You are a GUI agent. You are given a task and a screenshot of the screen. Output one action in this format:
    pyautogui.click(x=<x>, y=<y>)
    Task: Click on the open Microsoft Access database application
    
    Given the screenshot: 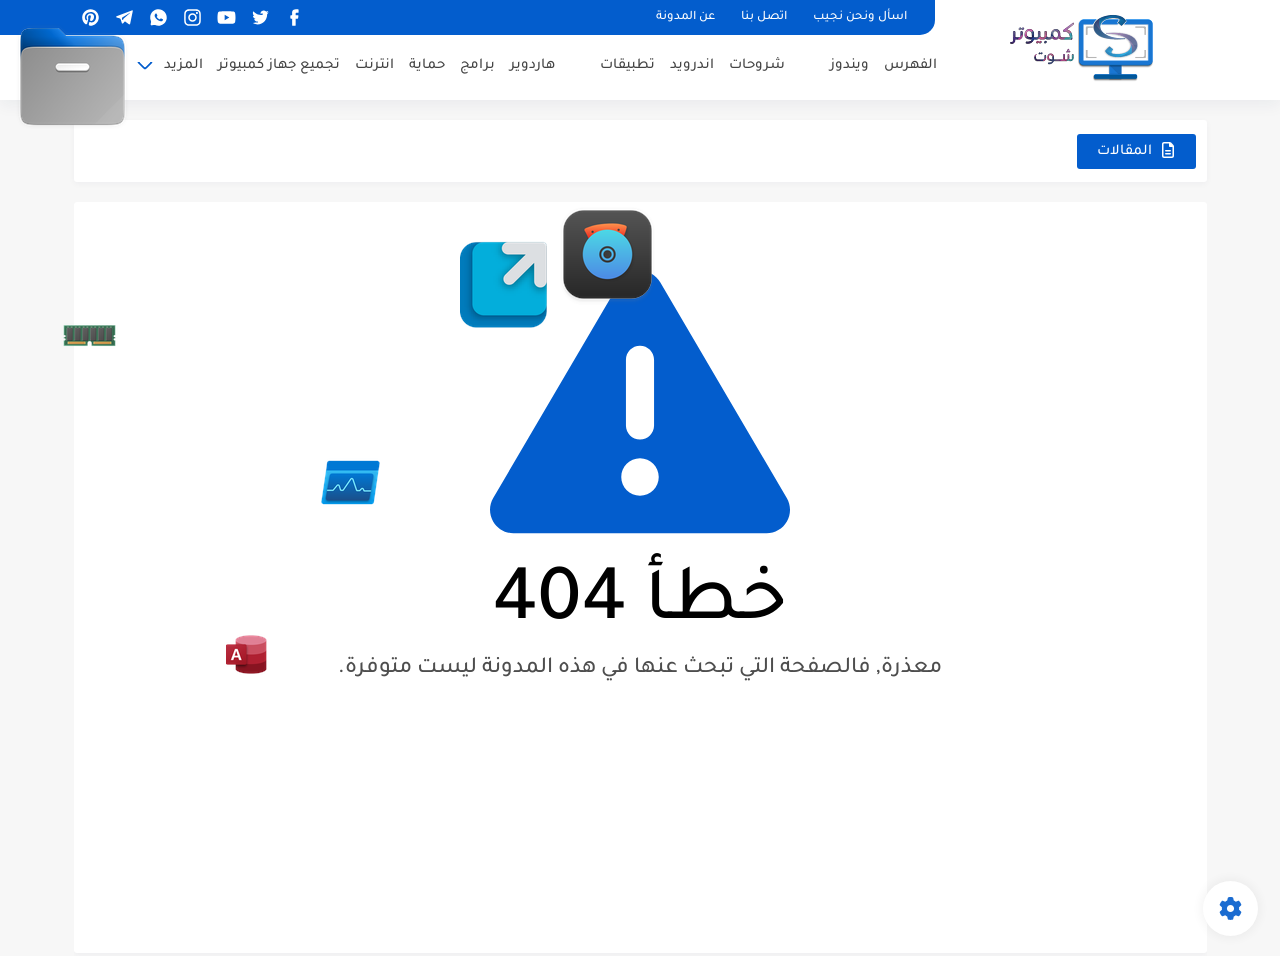 What is the action you would take?
    pyautogui.click(x=246, y=654)
    